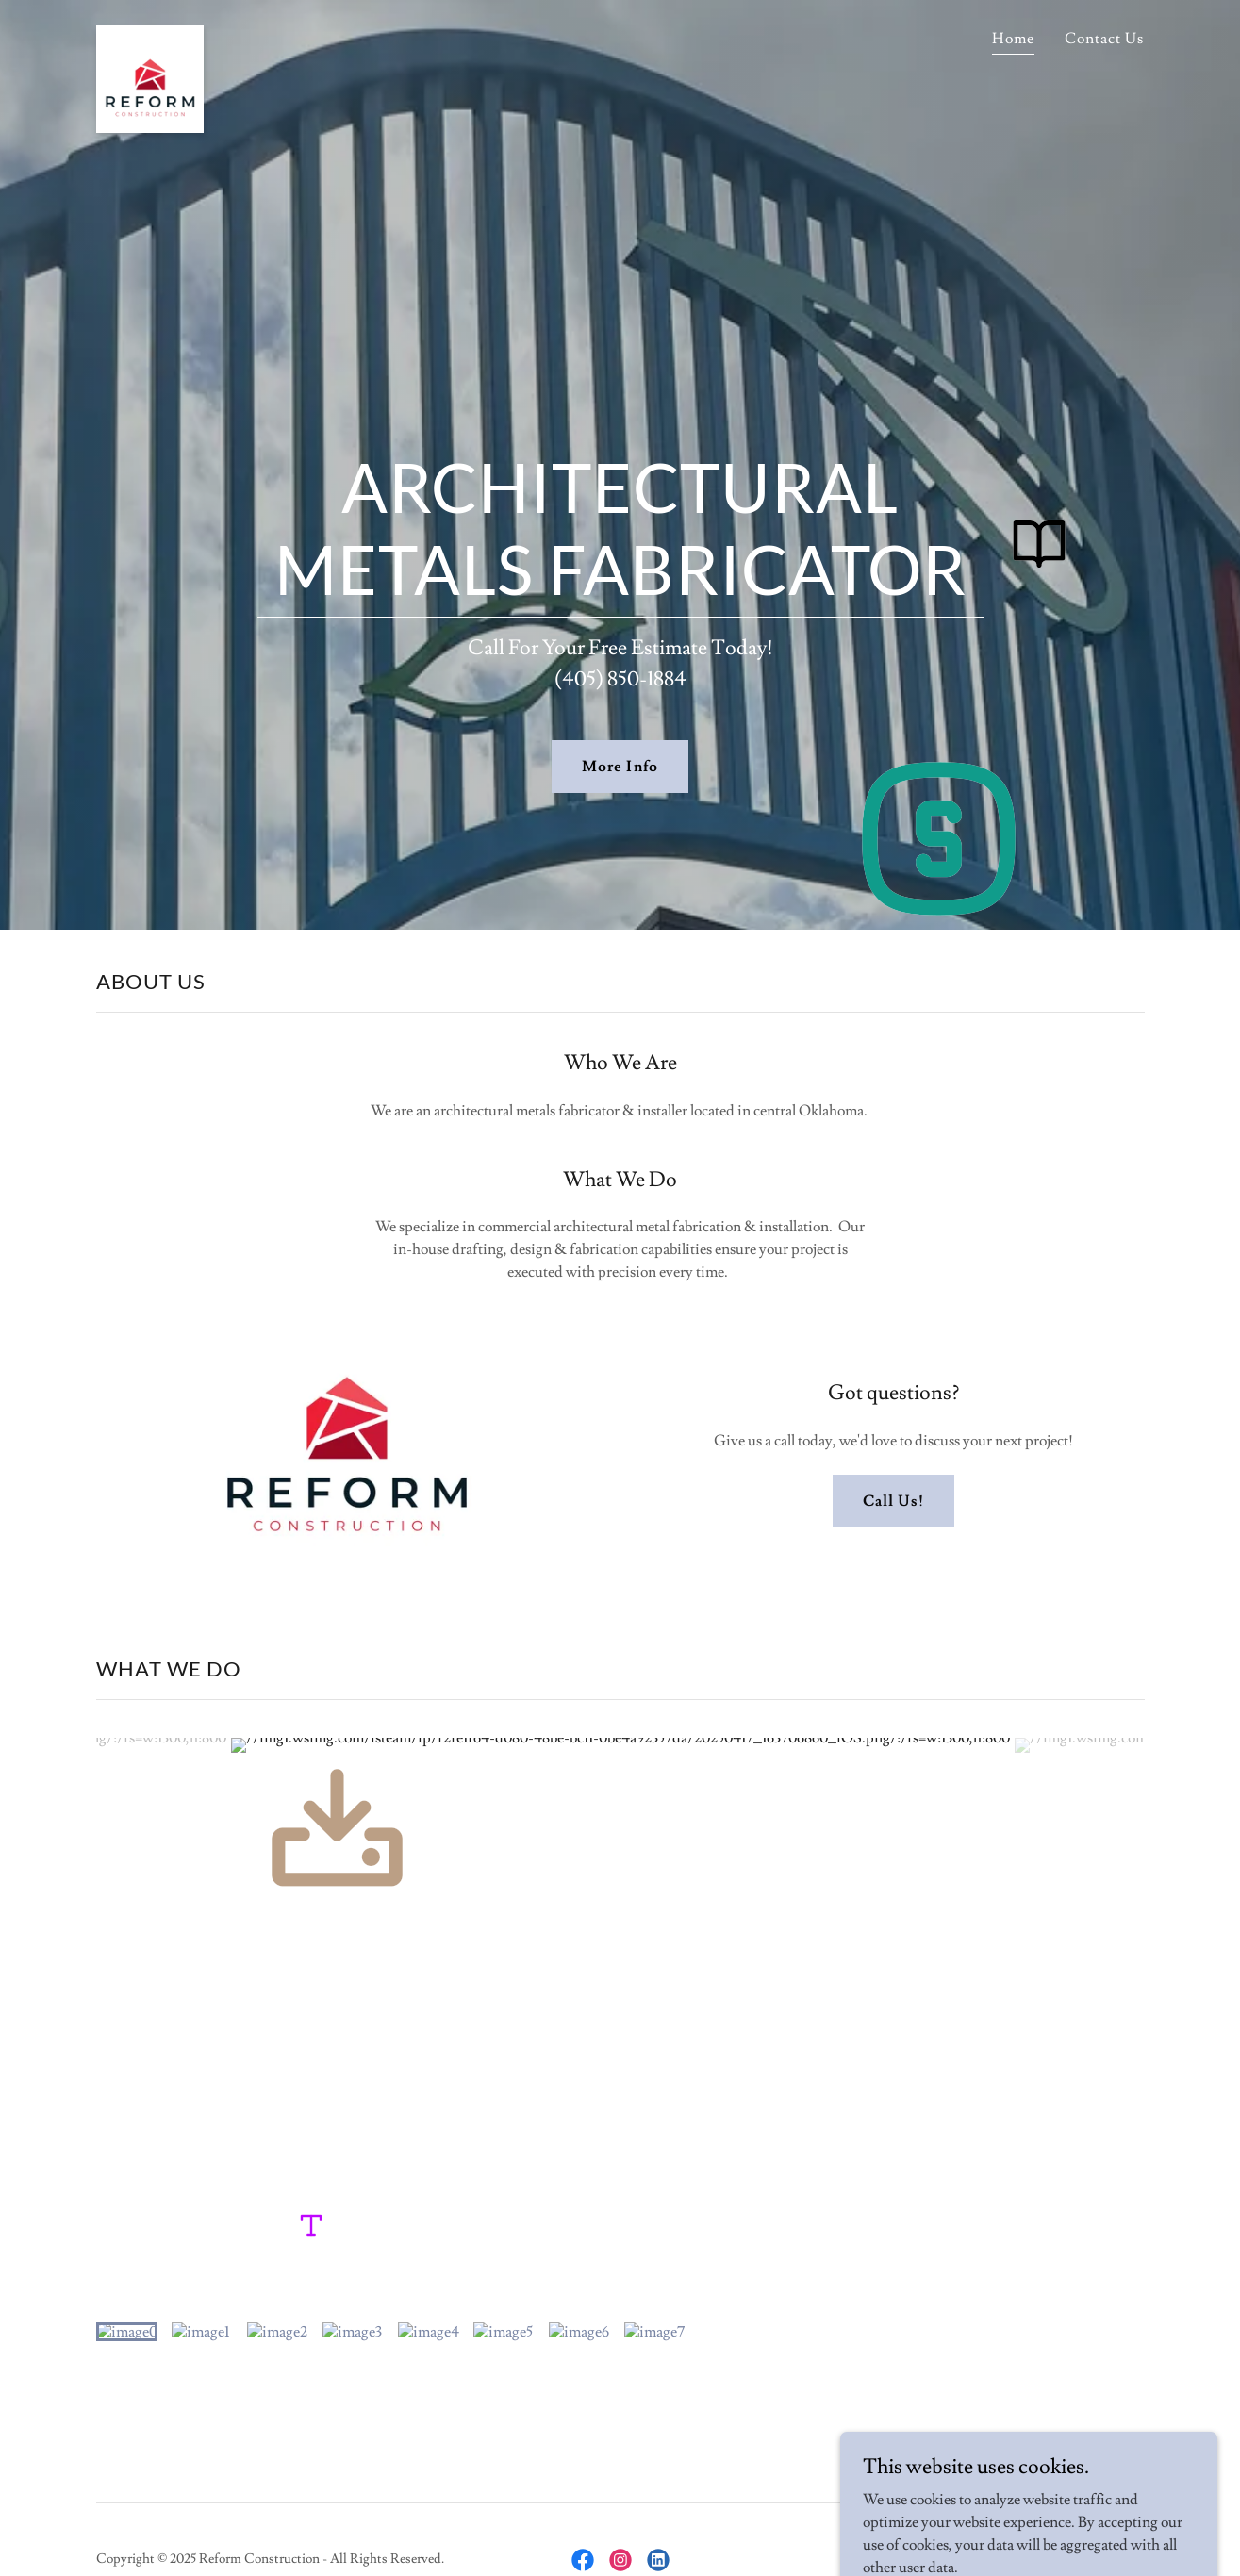  Describe the element at coordinates (311, 2225) in the screenshot. I see `access text formatting options` at that location.